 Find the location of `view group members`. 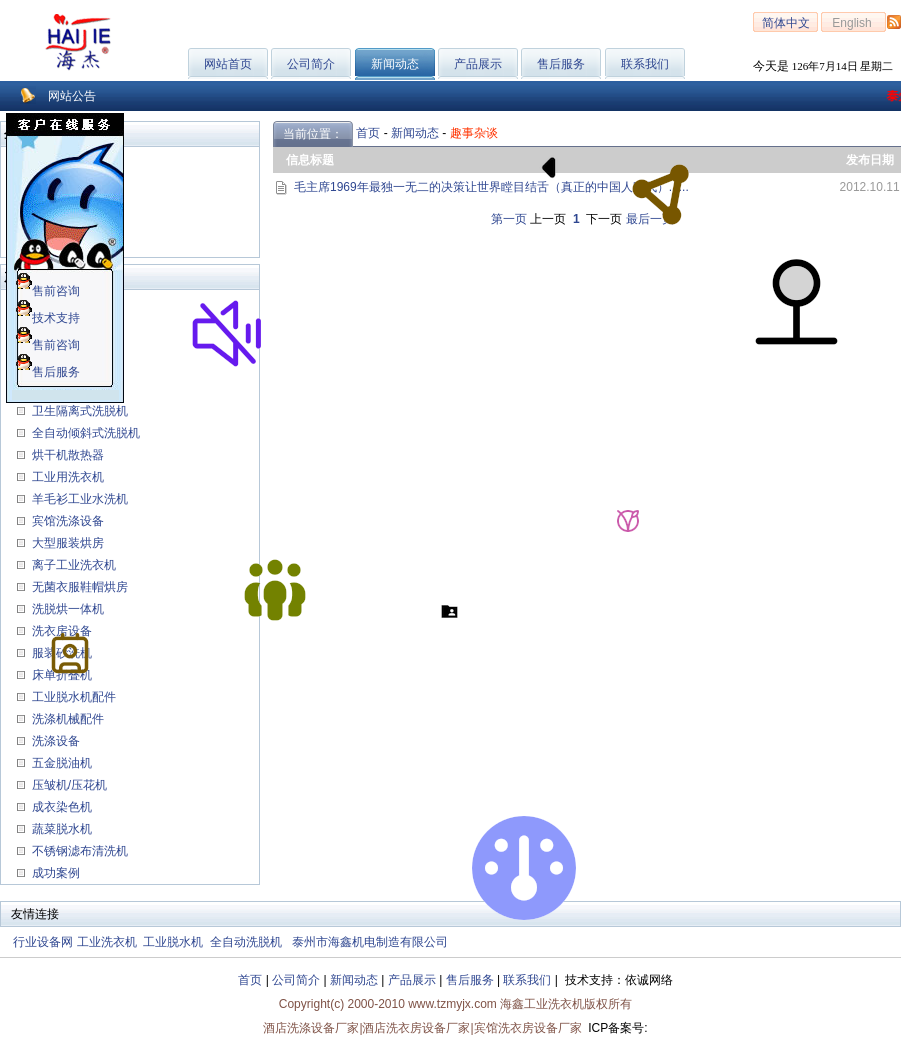

view group members is located at coordinates (275, 590).